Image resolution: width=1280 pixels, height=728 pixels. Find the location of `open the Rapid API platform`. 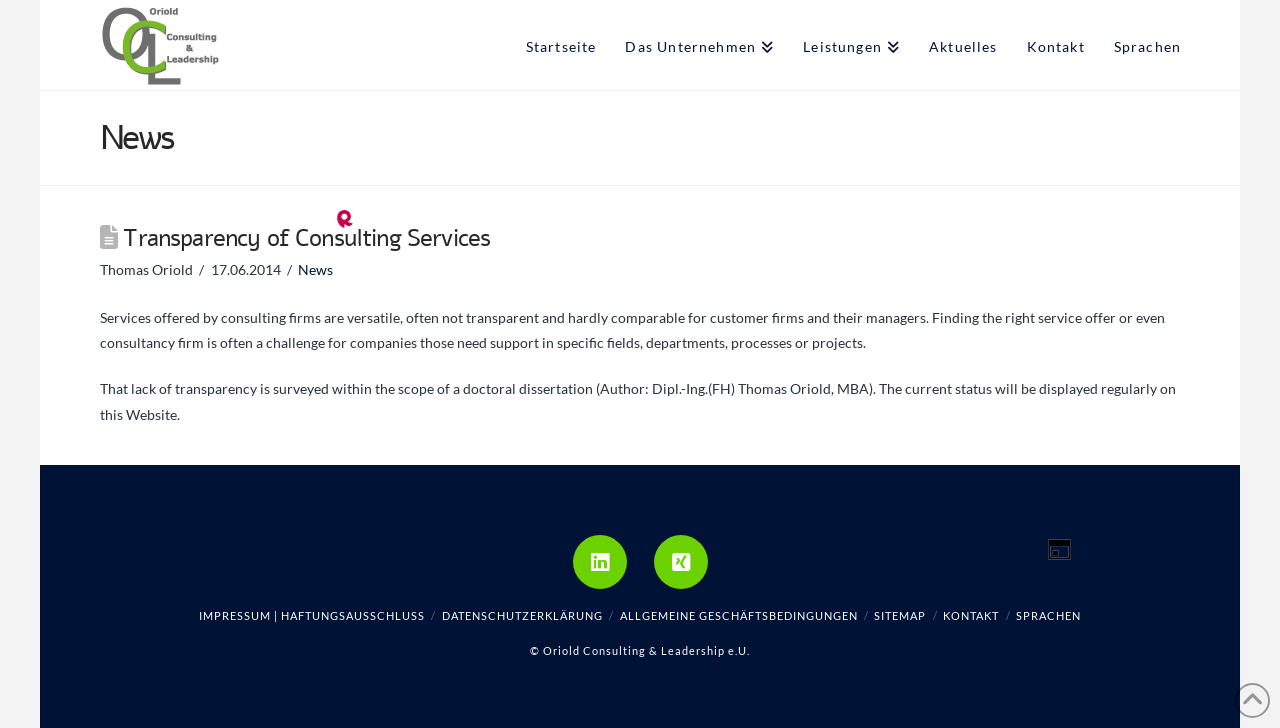

open the Rapid API platform is located at coordinates (345, 219).